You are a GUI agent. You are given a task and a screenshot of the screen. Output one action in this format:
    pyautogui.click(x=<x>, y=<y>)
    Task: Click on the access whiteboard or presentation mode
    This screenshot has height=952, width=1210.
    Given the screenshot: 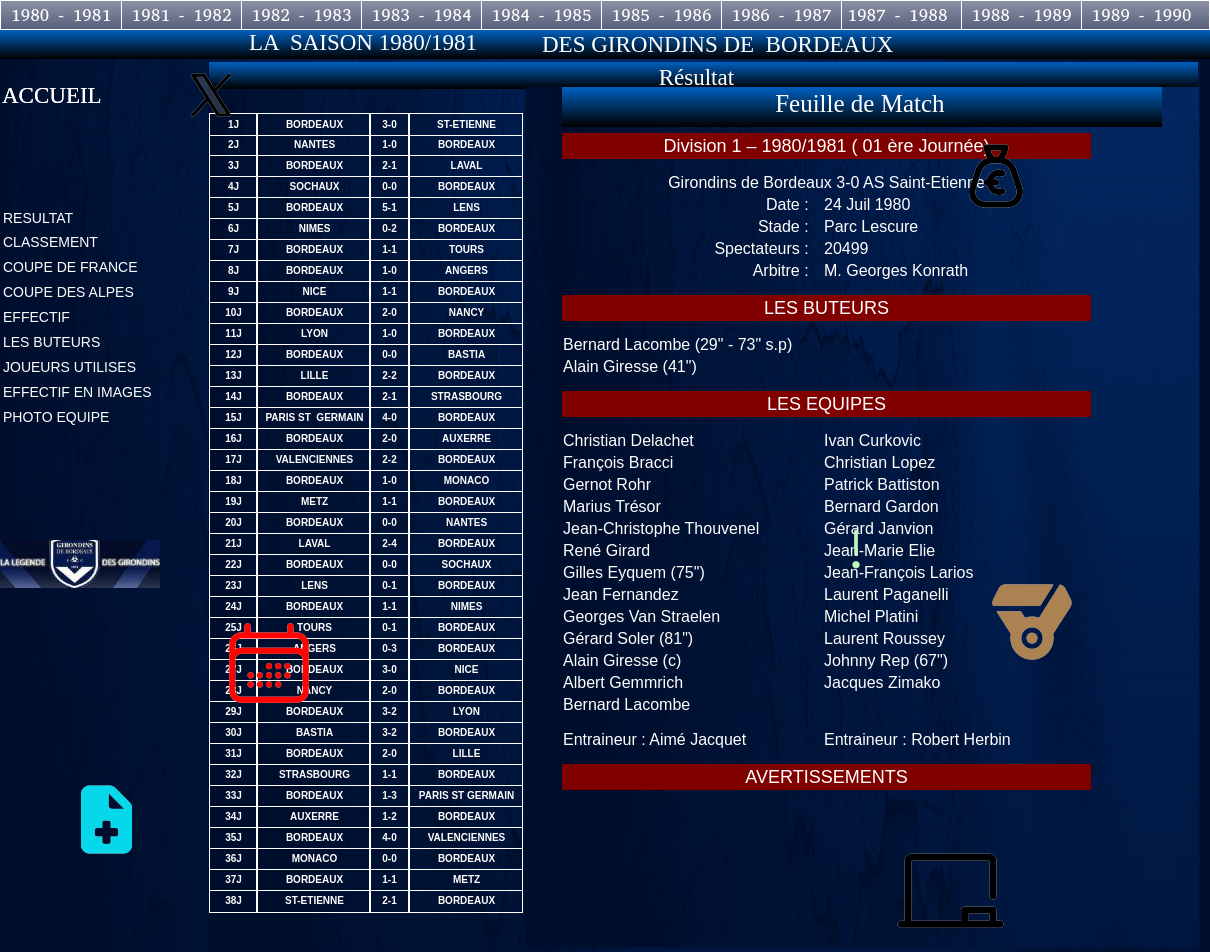 What is the action you would take?
    pyautogui.click(x=950, y=892)
    